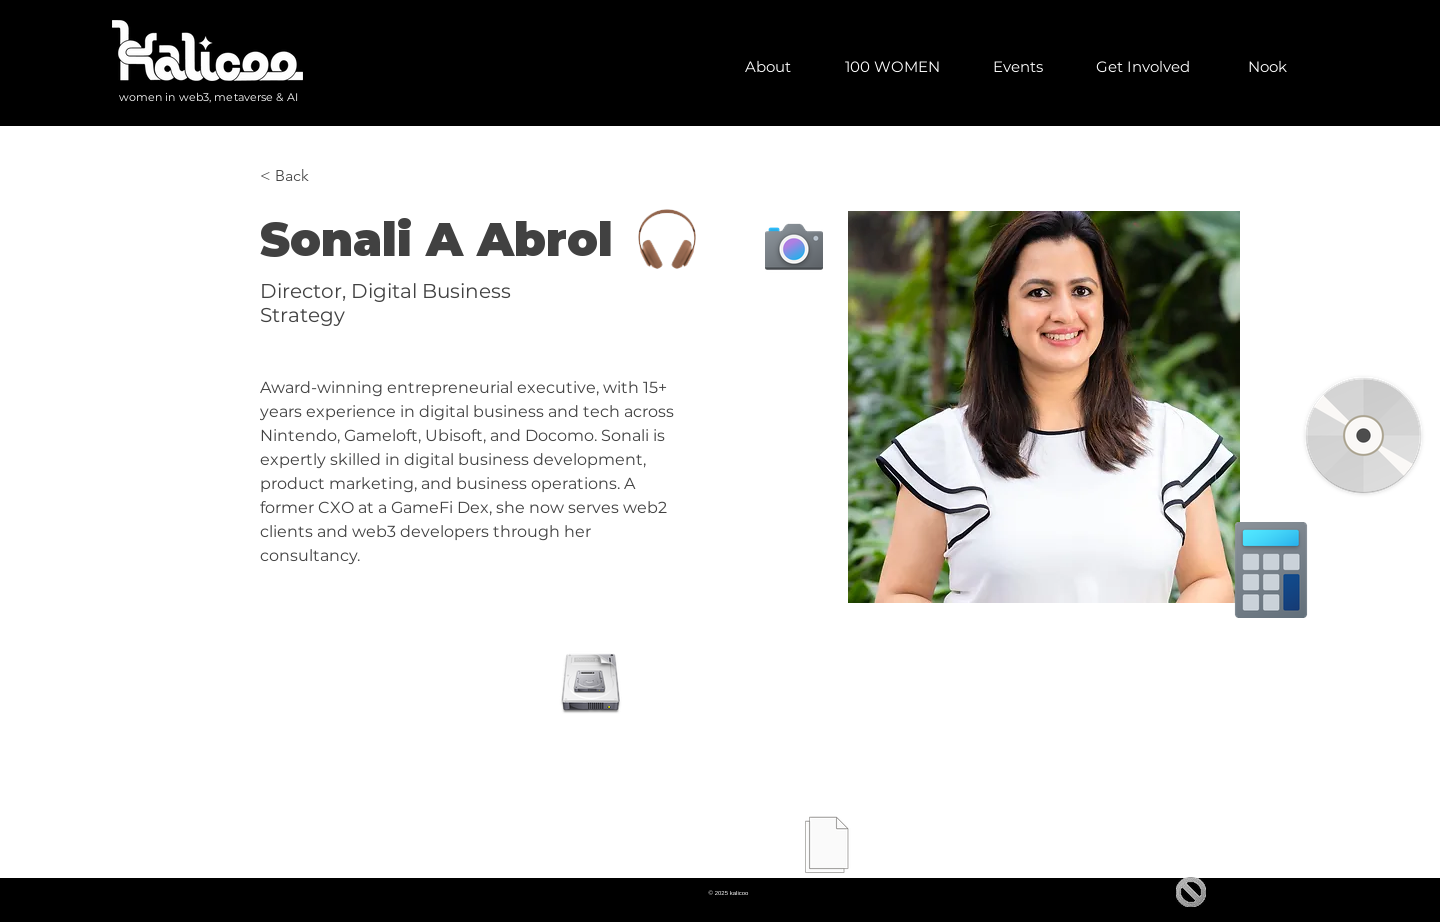  Describe the element at coordinates (1363, 435) in the screenshot. I see `indicates a recordable CD-R disc` at that location.